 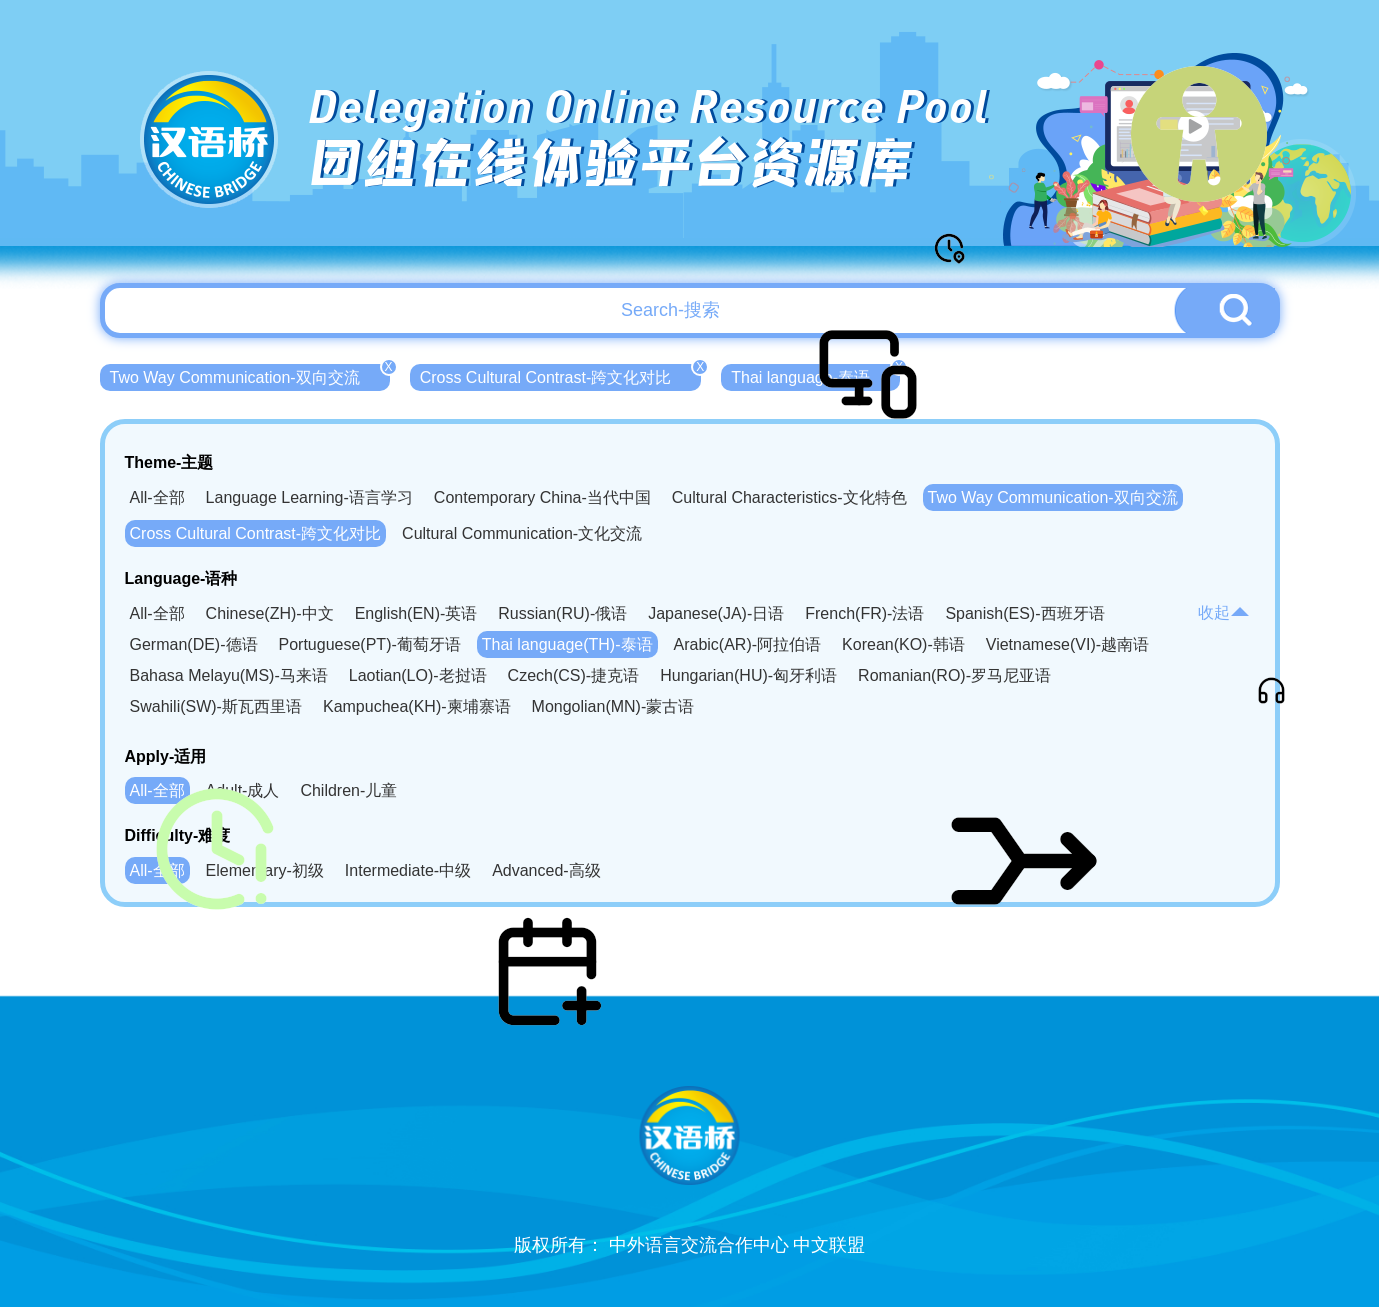 I want to click on listen to audio or music, so click(x=1271, y=690).